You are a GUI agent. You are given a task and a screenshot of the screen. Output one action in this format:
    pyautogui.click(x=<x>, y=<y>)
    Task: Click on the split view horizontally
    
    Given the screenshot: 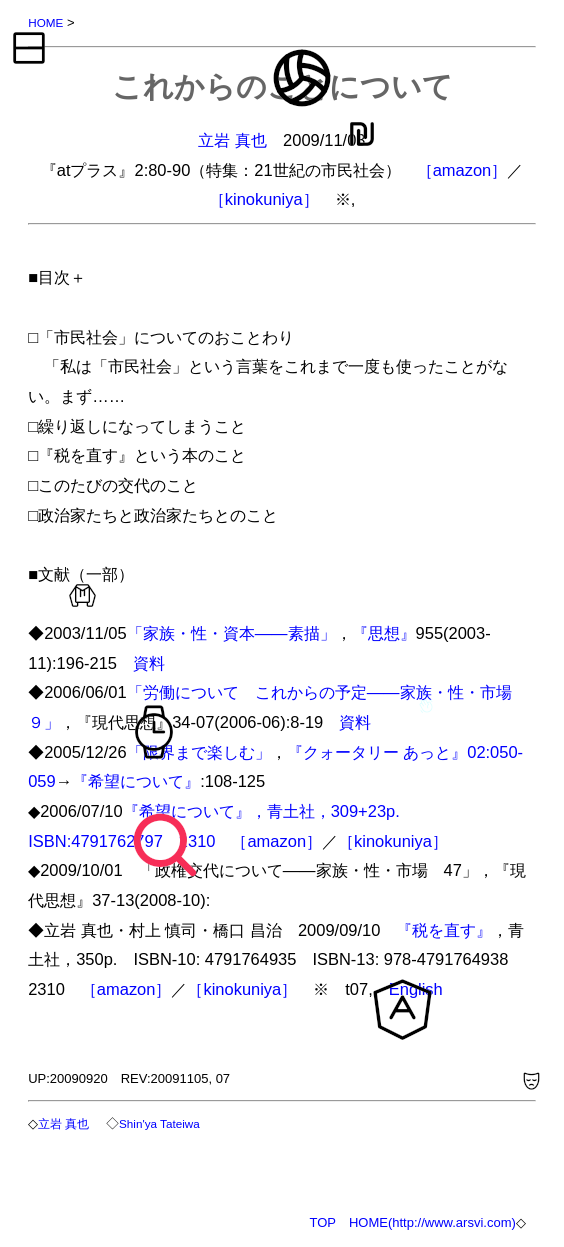 What is the action you would take?
    pyautogui.click(x=29, y=48)
    